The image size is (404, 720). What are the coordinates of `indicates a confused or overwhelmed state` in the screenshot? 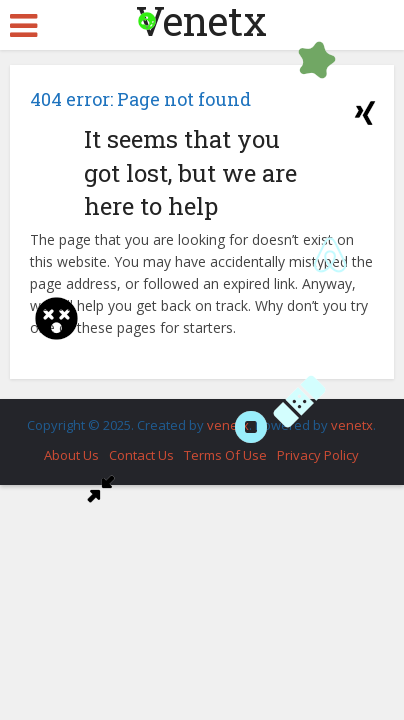 It's located at (56, 318).